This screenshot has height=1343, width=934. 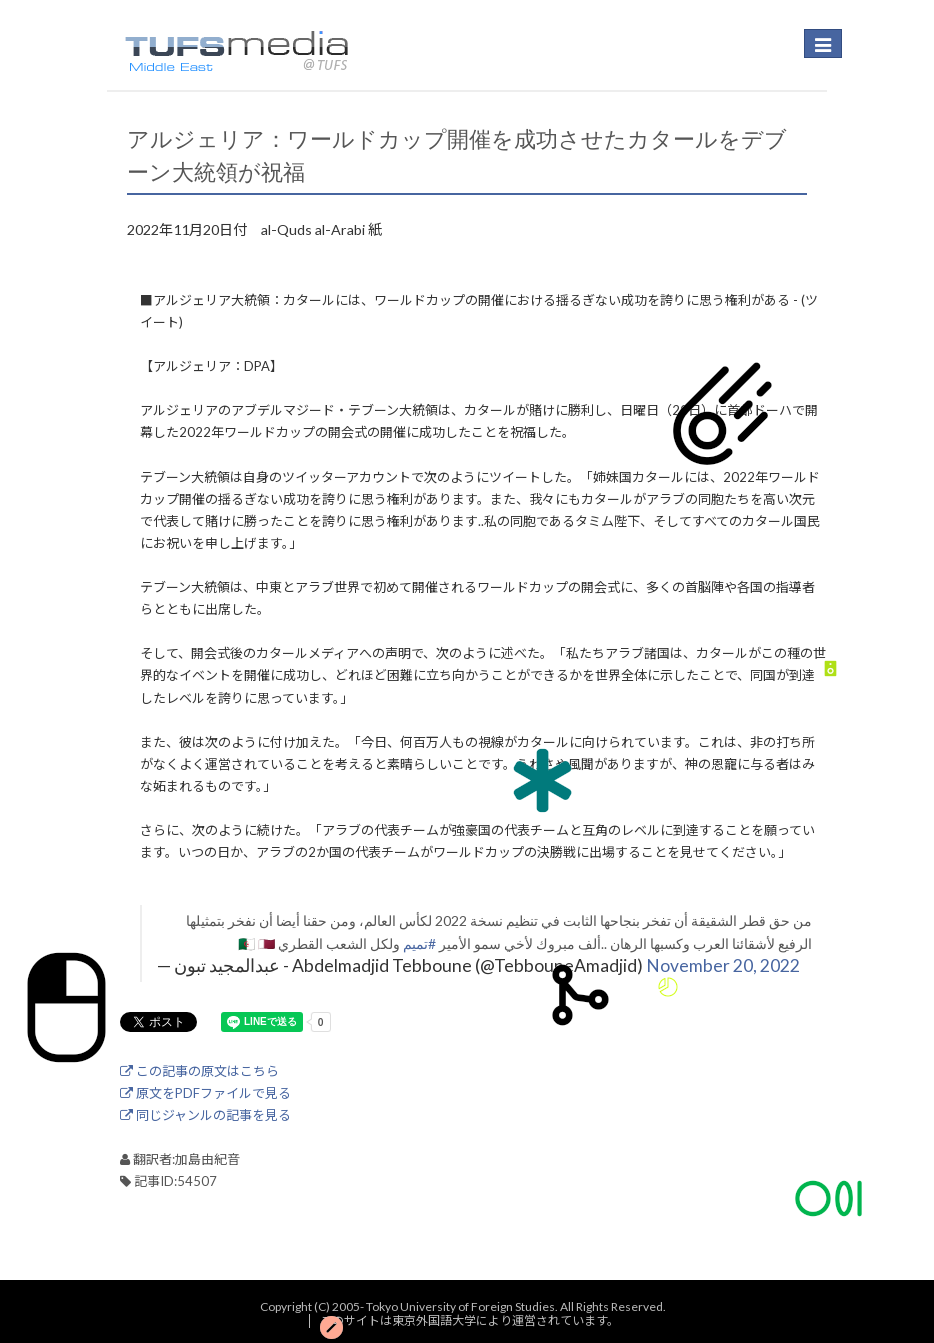 What do you see at coordinates (66, 1007) in the screenshot?
I see `left mouse button click action` at bounding box center [66, 1007].